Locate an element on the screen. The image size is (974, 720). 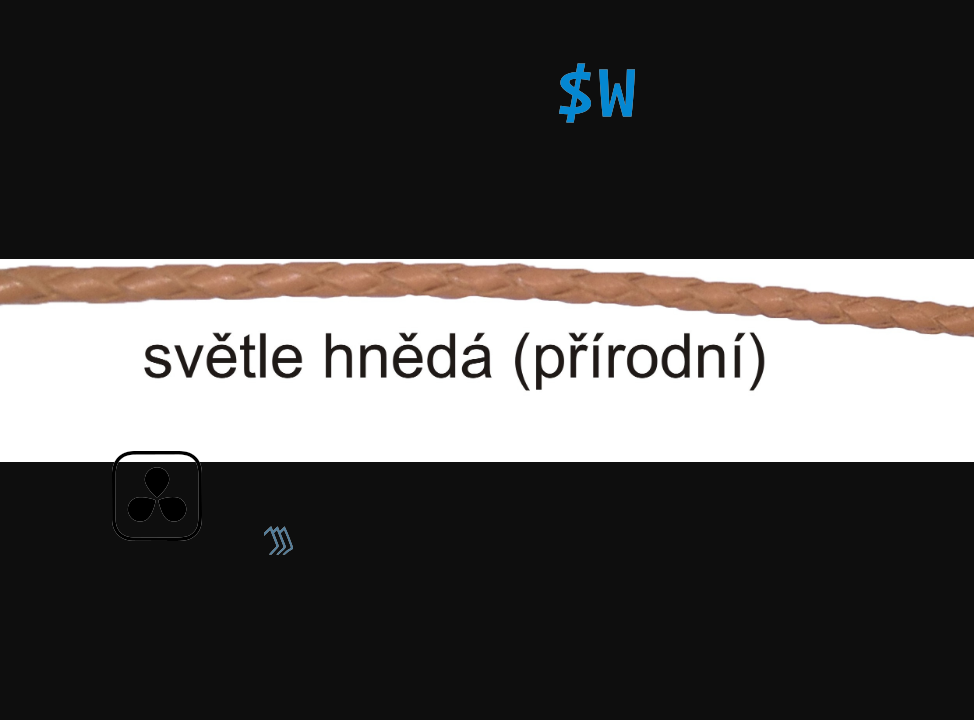
open wikibooks website or app is located at coordinates (278, 540).